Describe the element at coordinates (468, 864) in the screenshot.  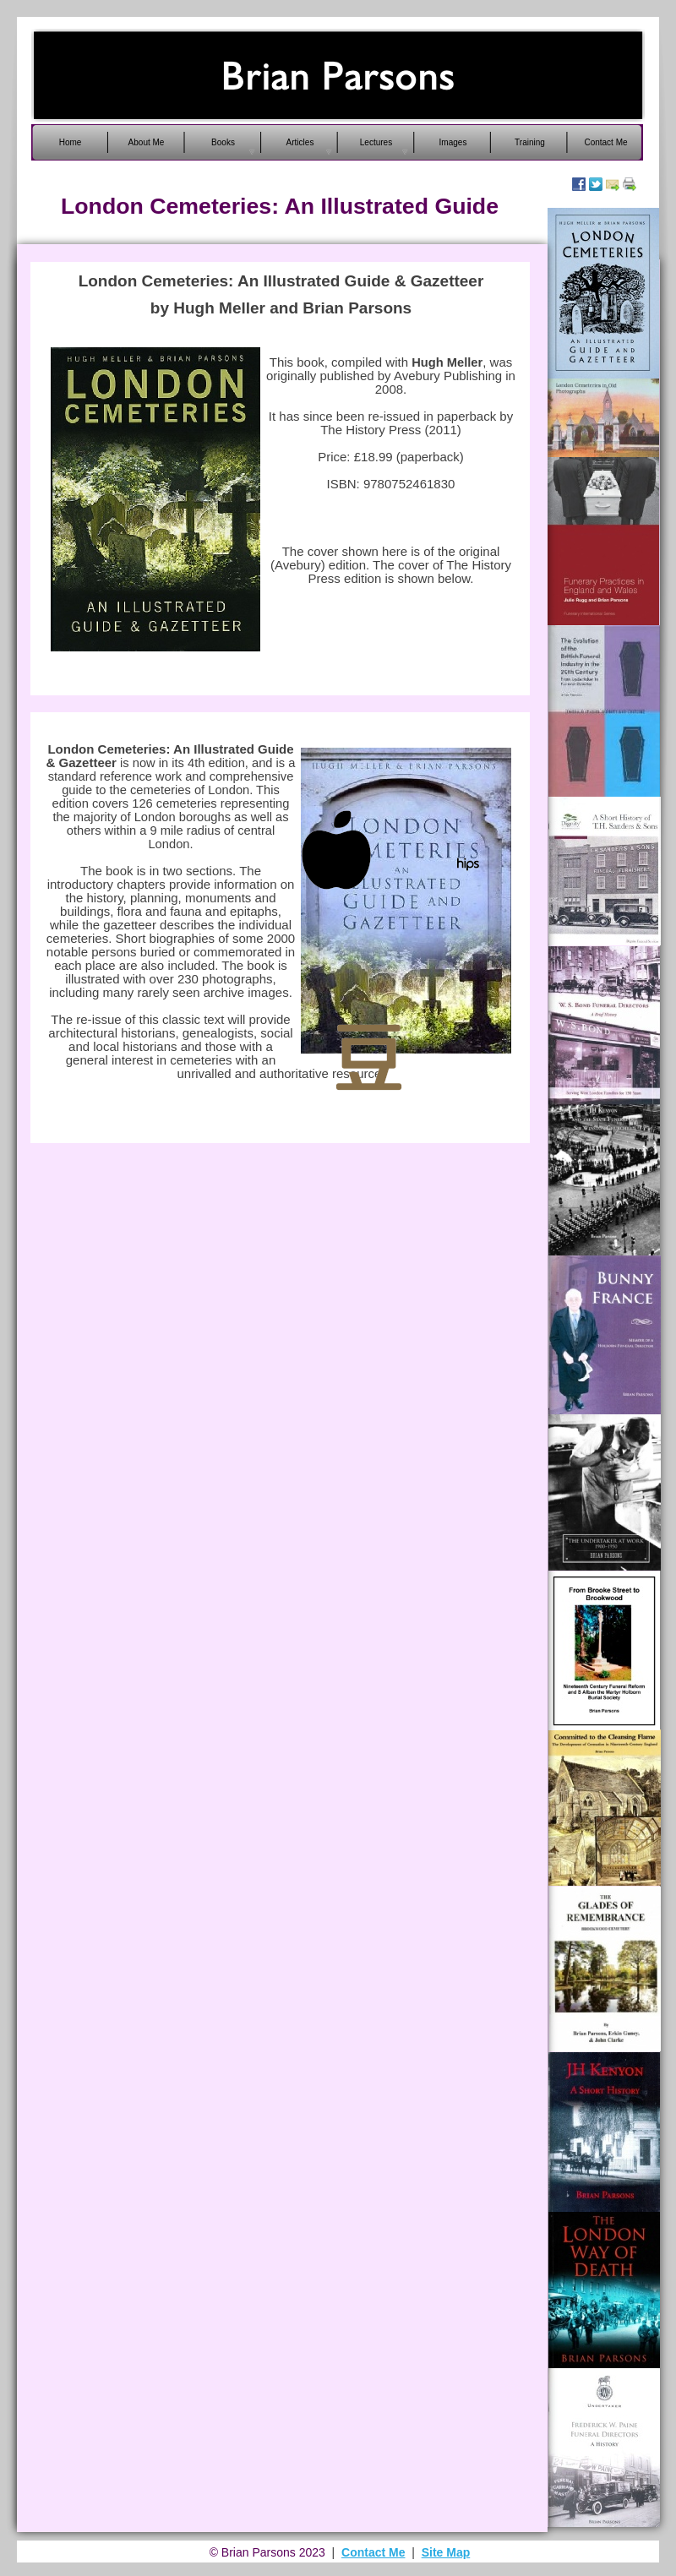
I see `hips payment platform logo` at that location.